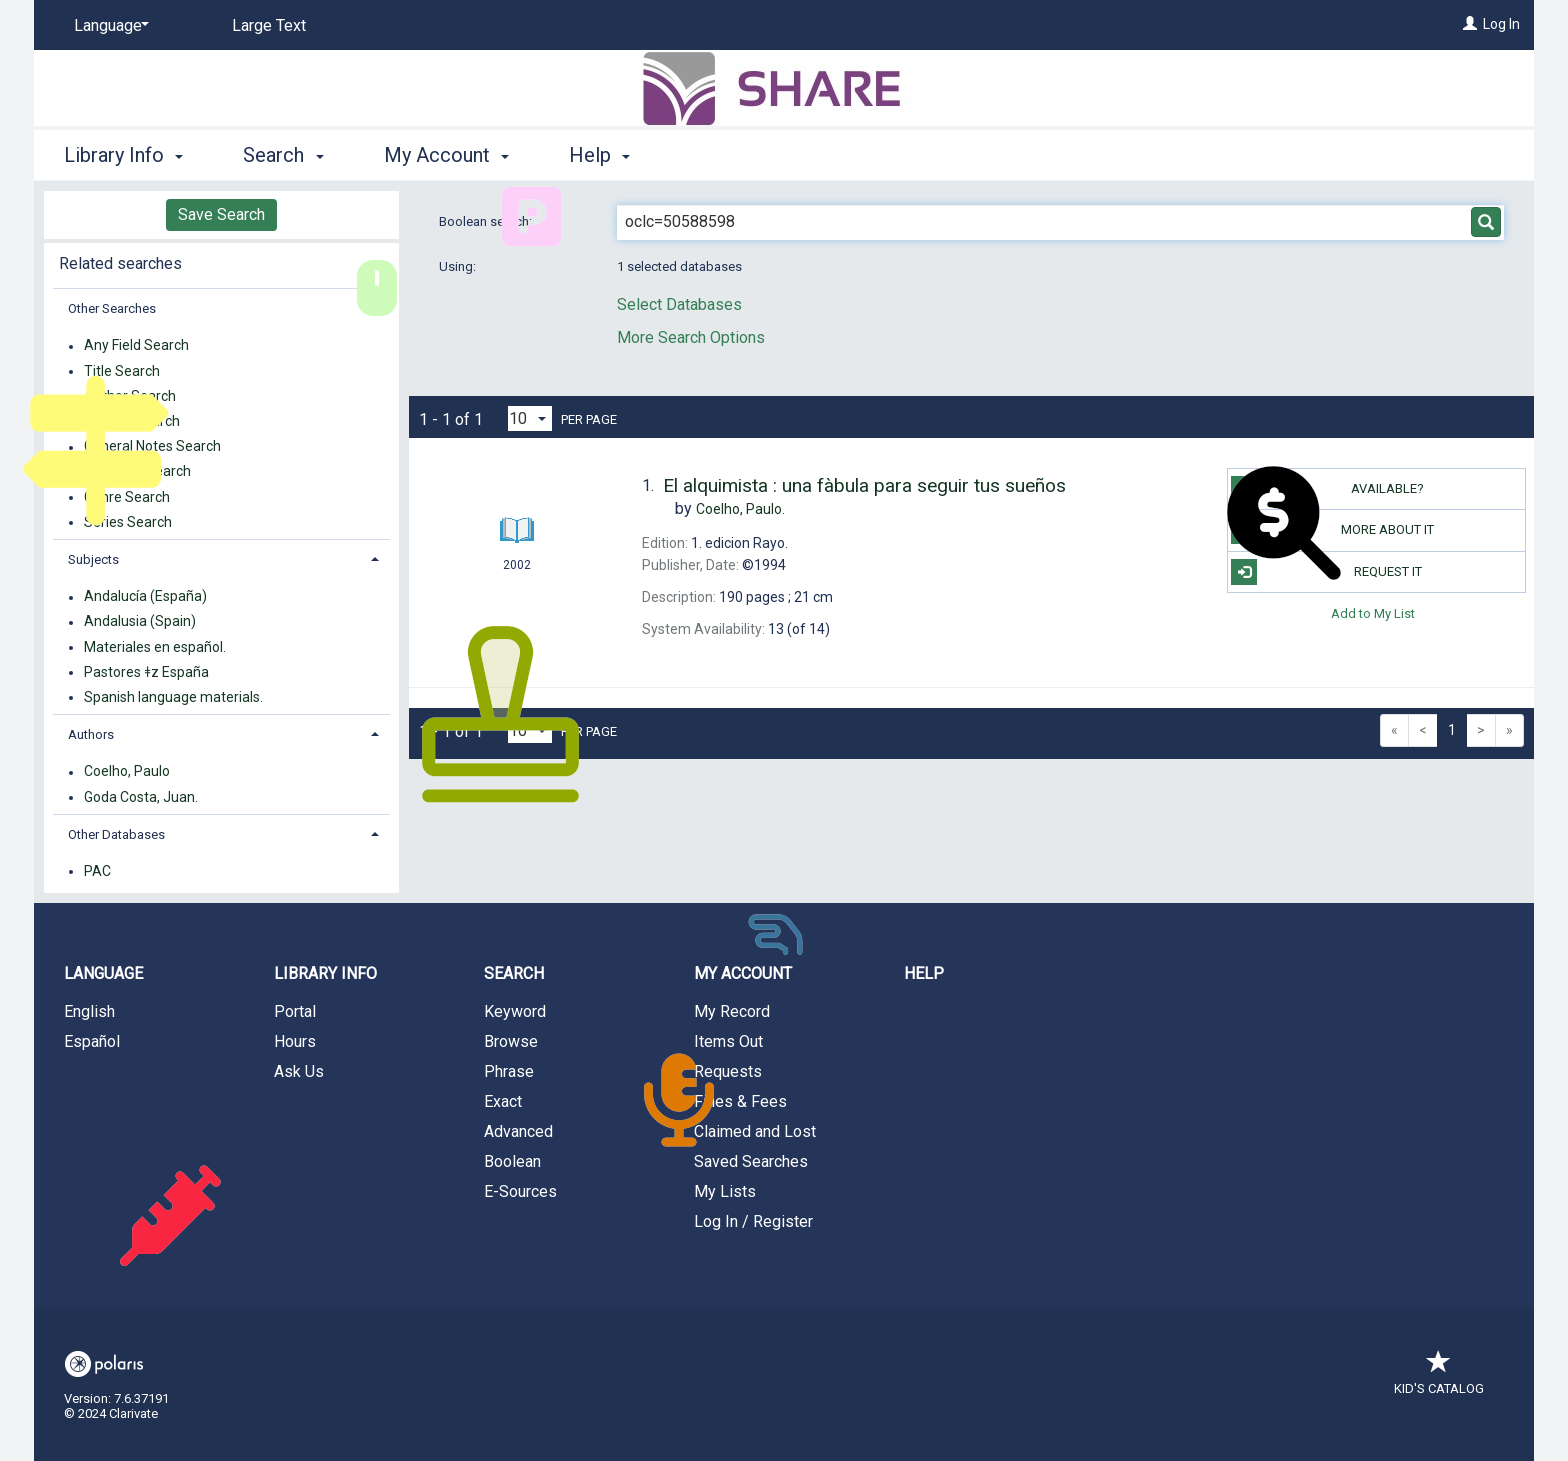 The height and width of the screenshot is (1461, 1568). I want to click on access medical or health-related features, so click(168, 1218).